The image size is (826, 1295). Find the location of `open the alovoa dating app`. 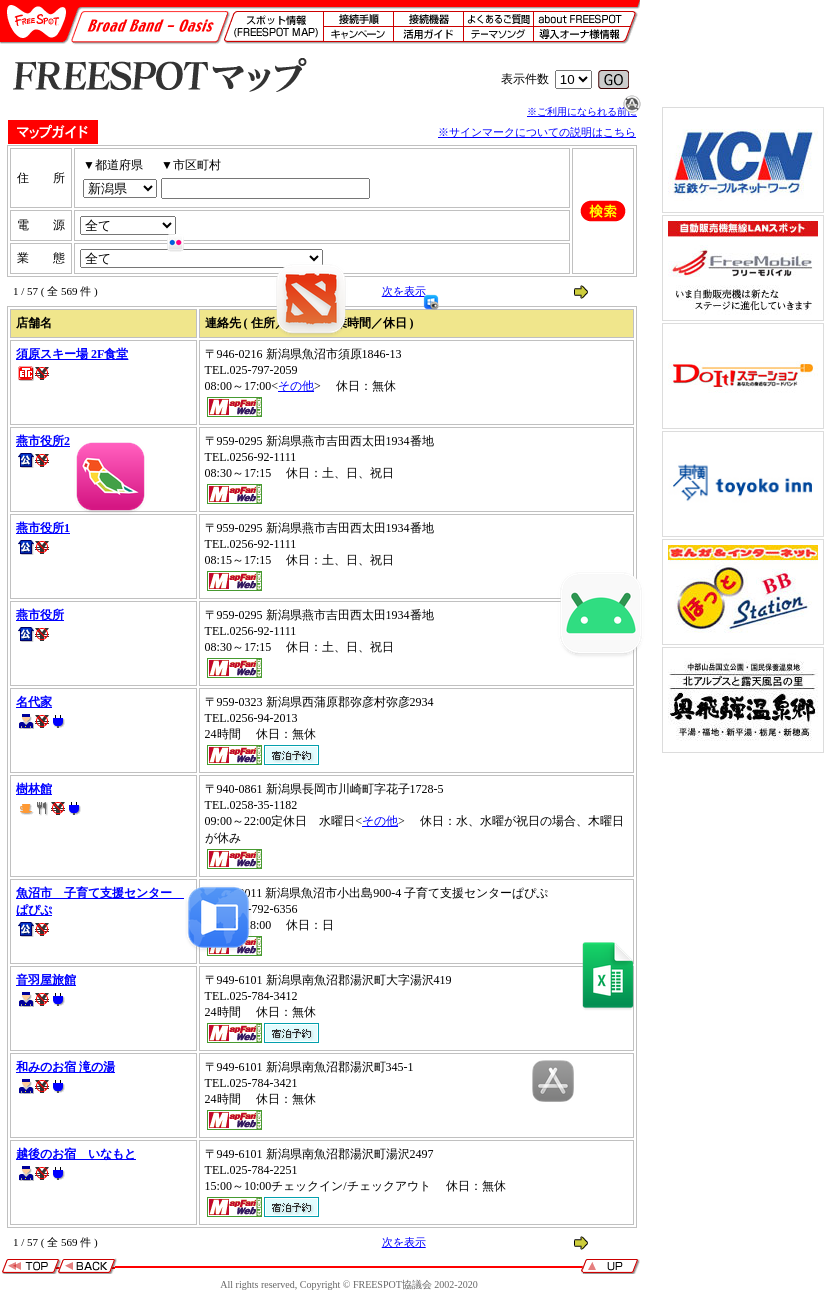

open the alovoa dating app is located at coordinates (110, 476).